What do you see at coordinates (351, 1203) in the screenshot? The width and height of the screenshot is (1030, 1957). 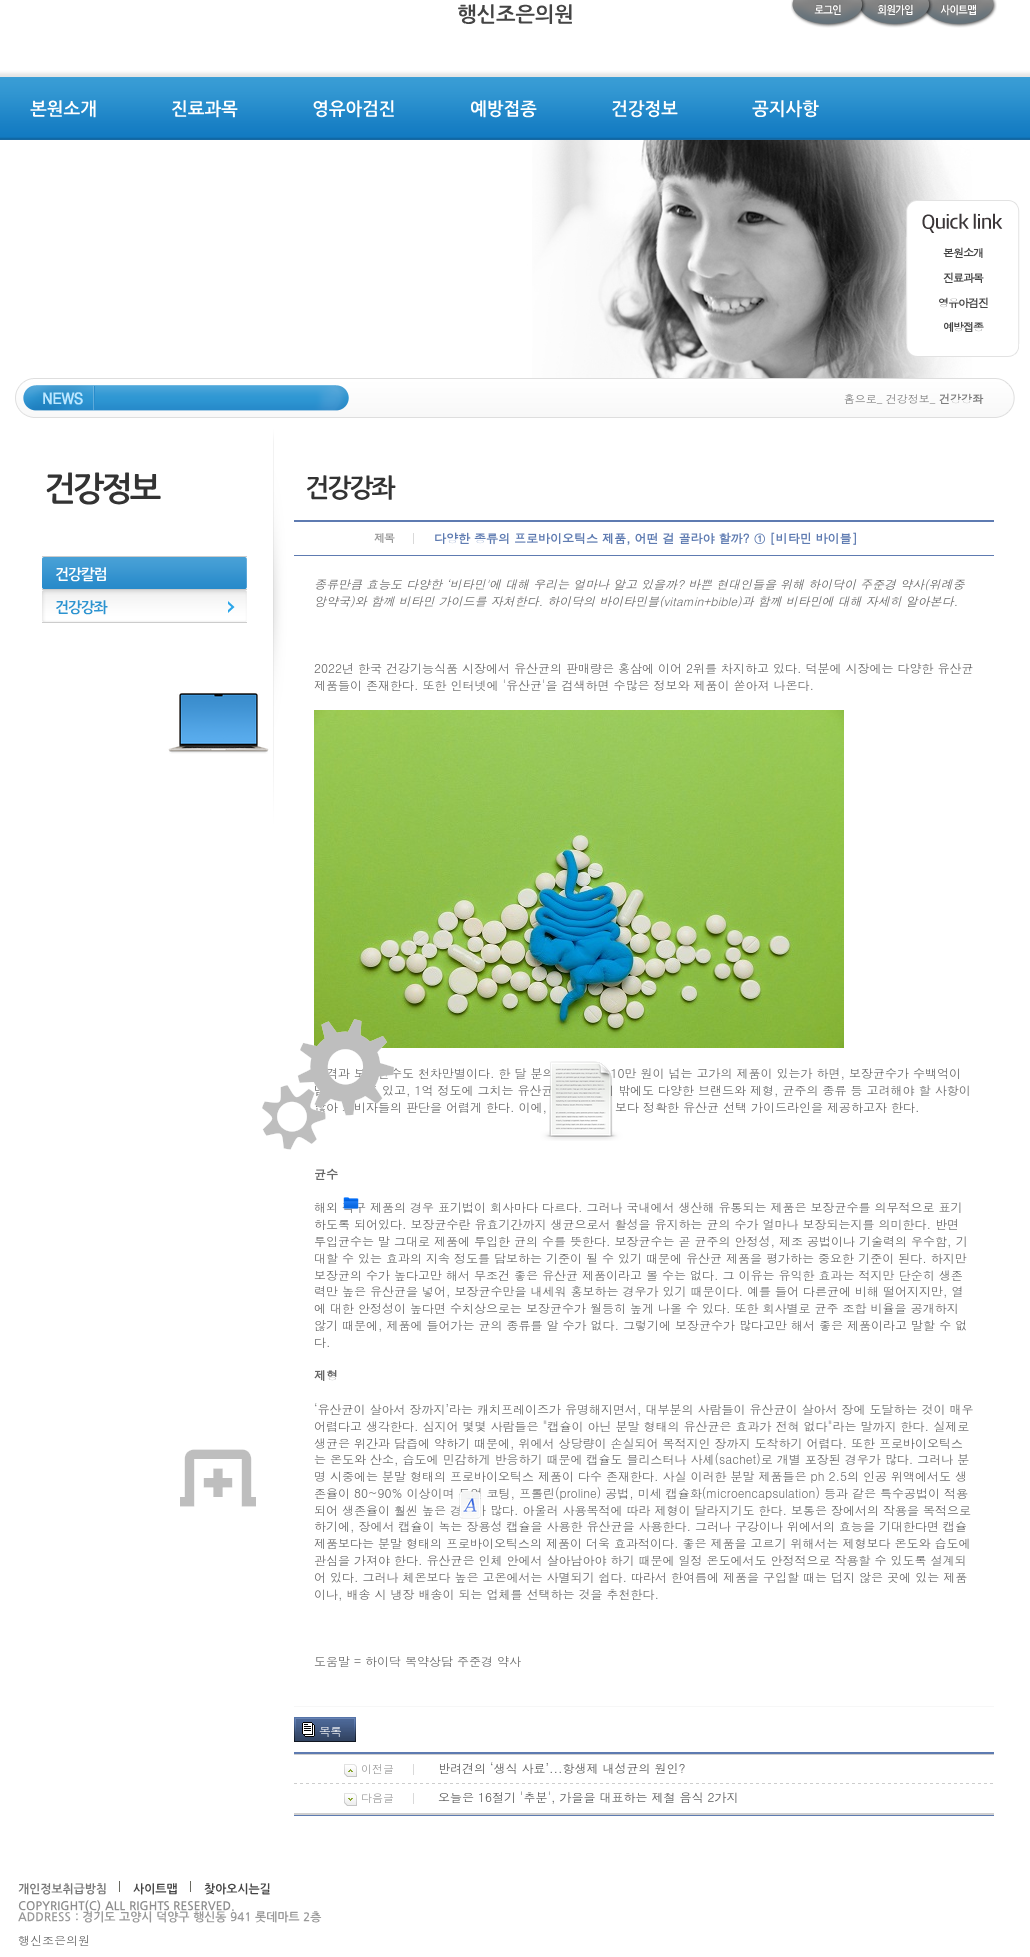 I see `open folder containing files or documents` at bounding box center [351, 1203].